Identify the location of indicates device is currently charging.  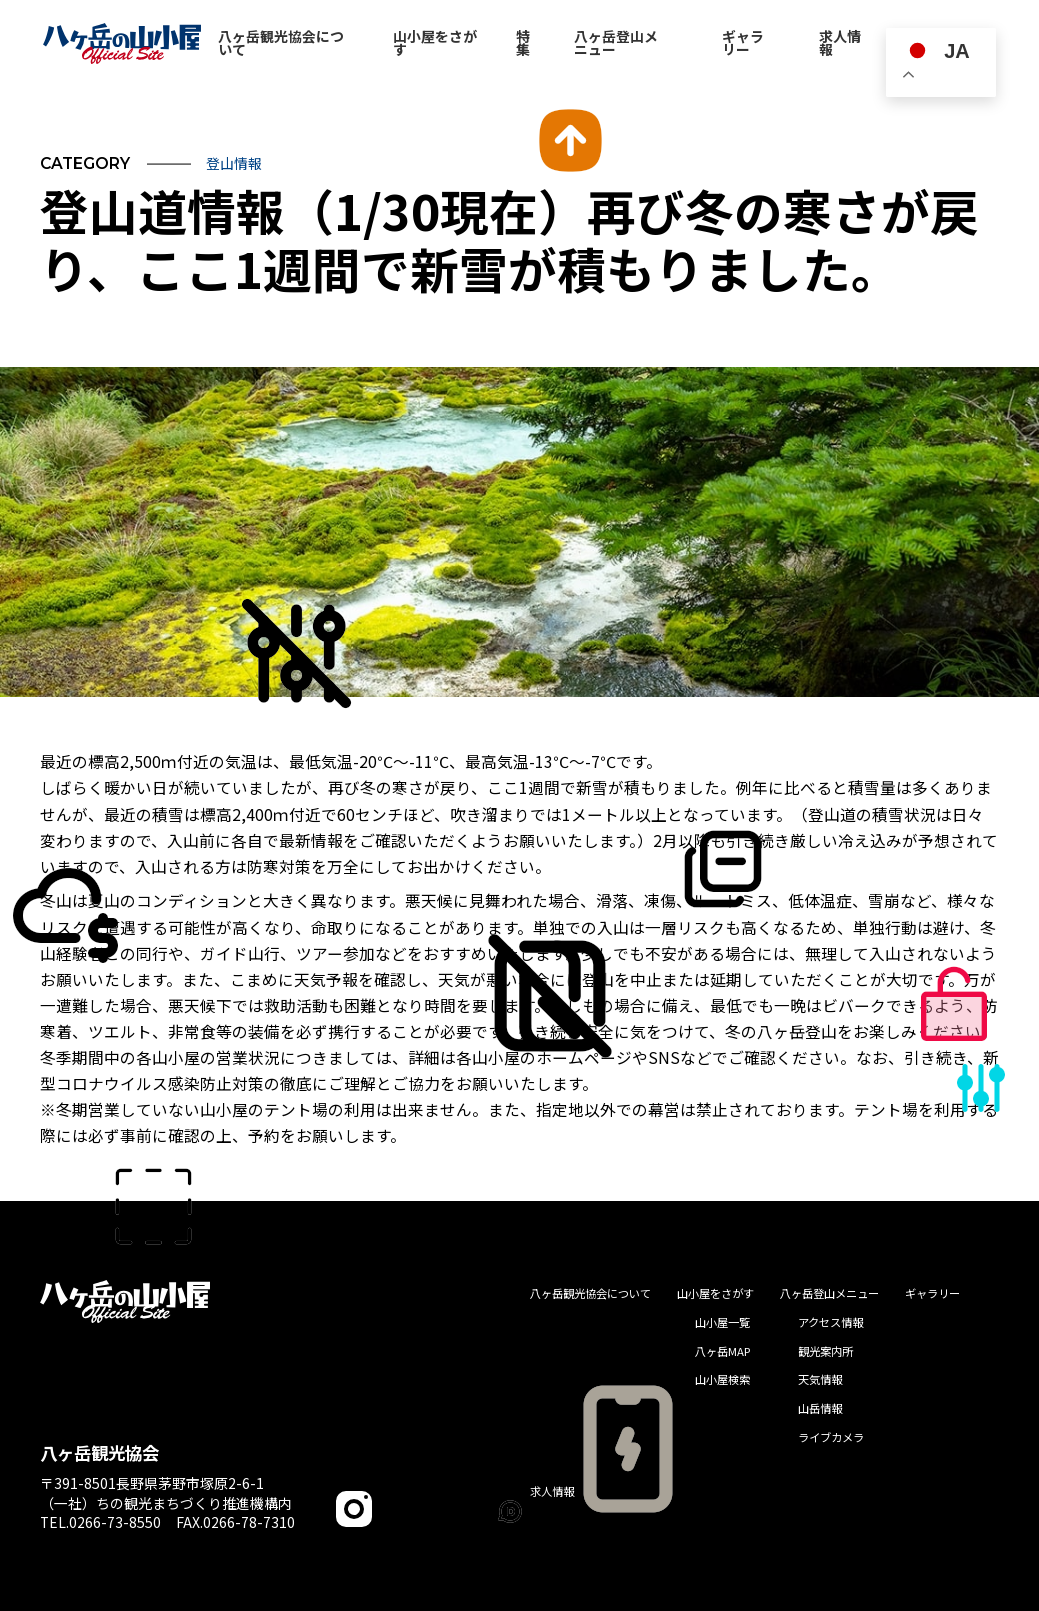
(628, 1449).